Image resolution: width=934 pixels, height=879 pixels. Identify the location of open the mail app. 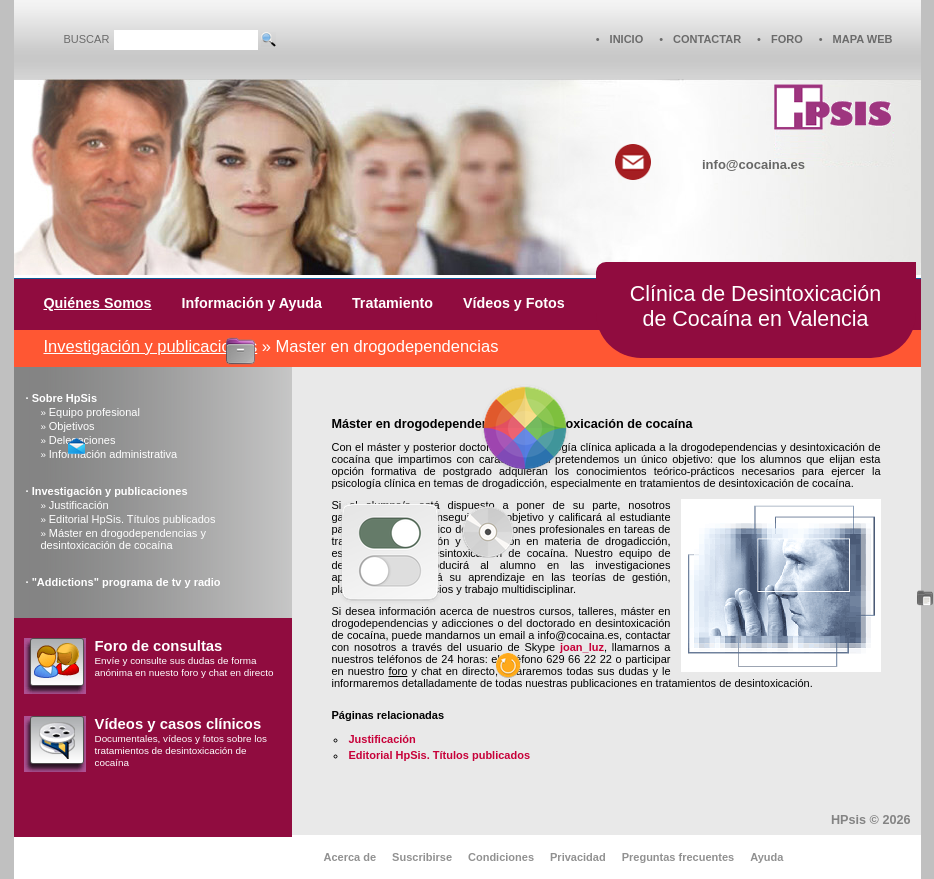
(76, 446).